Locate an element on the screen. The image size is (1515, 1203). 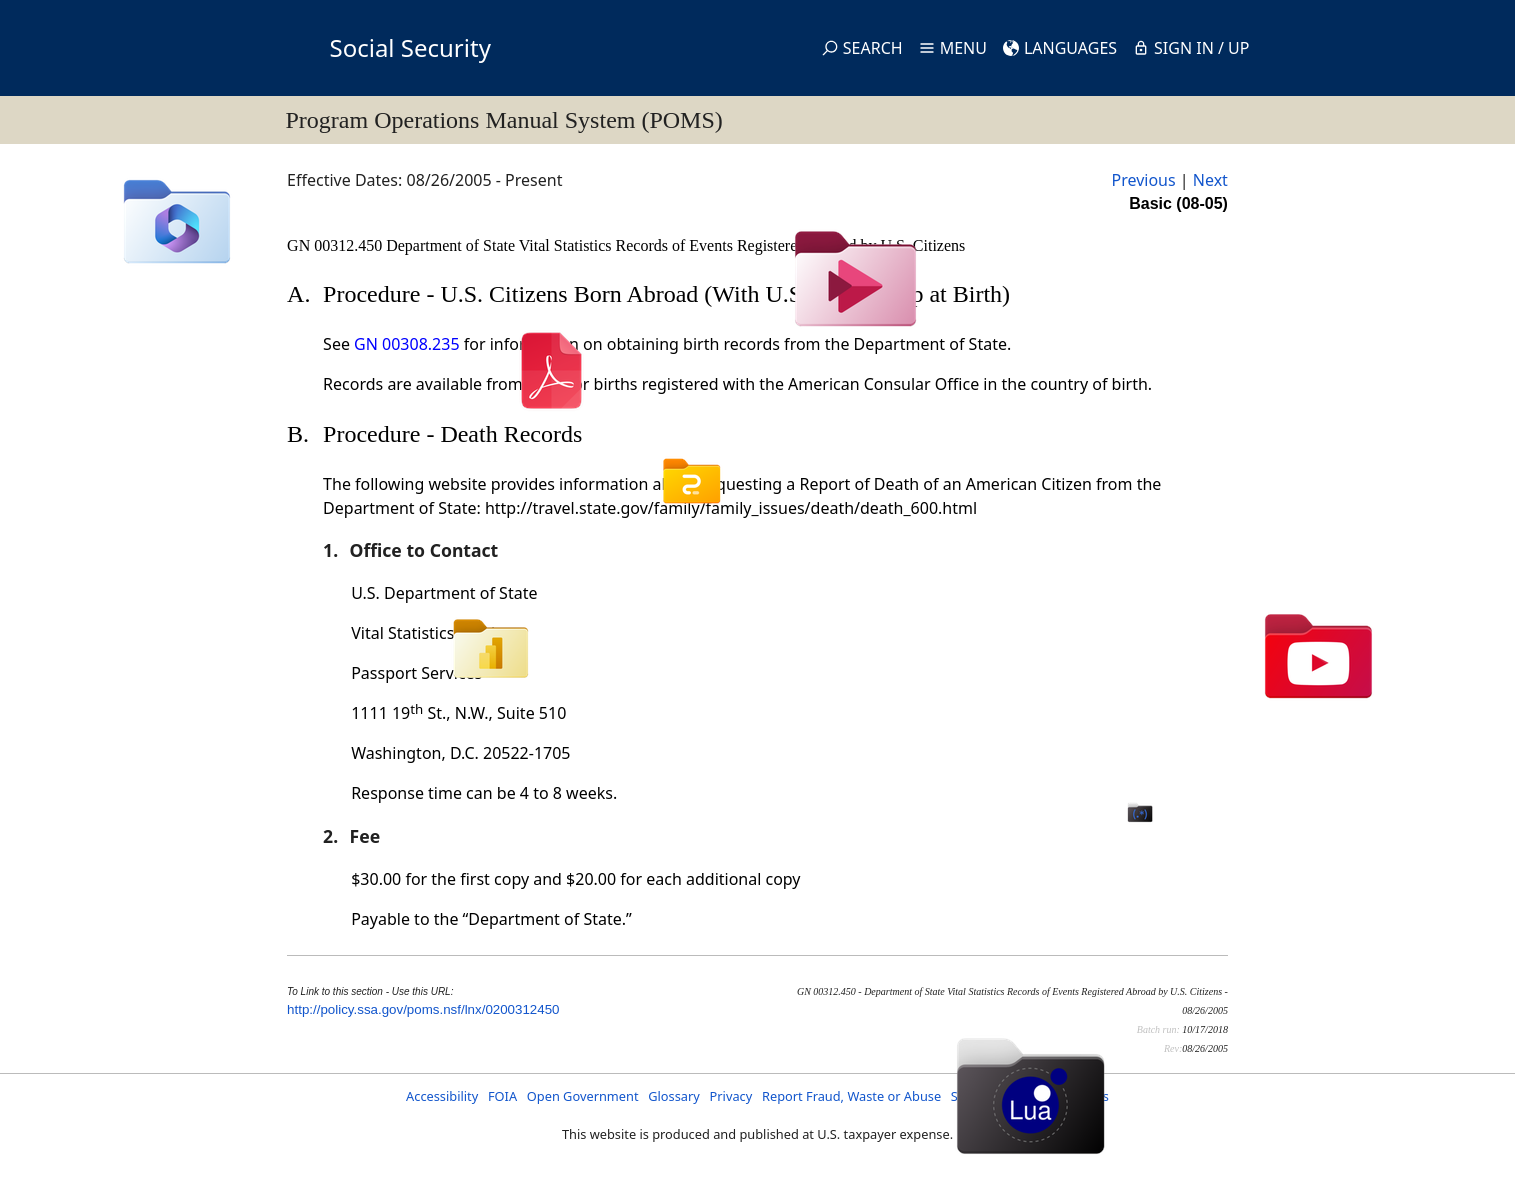
open a PDF document is located at coordinates (551, 370).